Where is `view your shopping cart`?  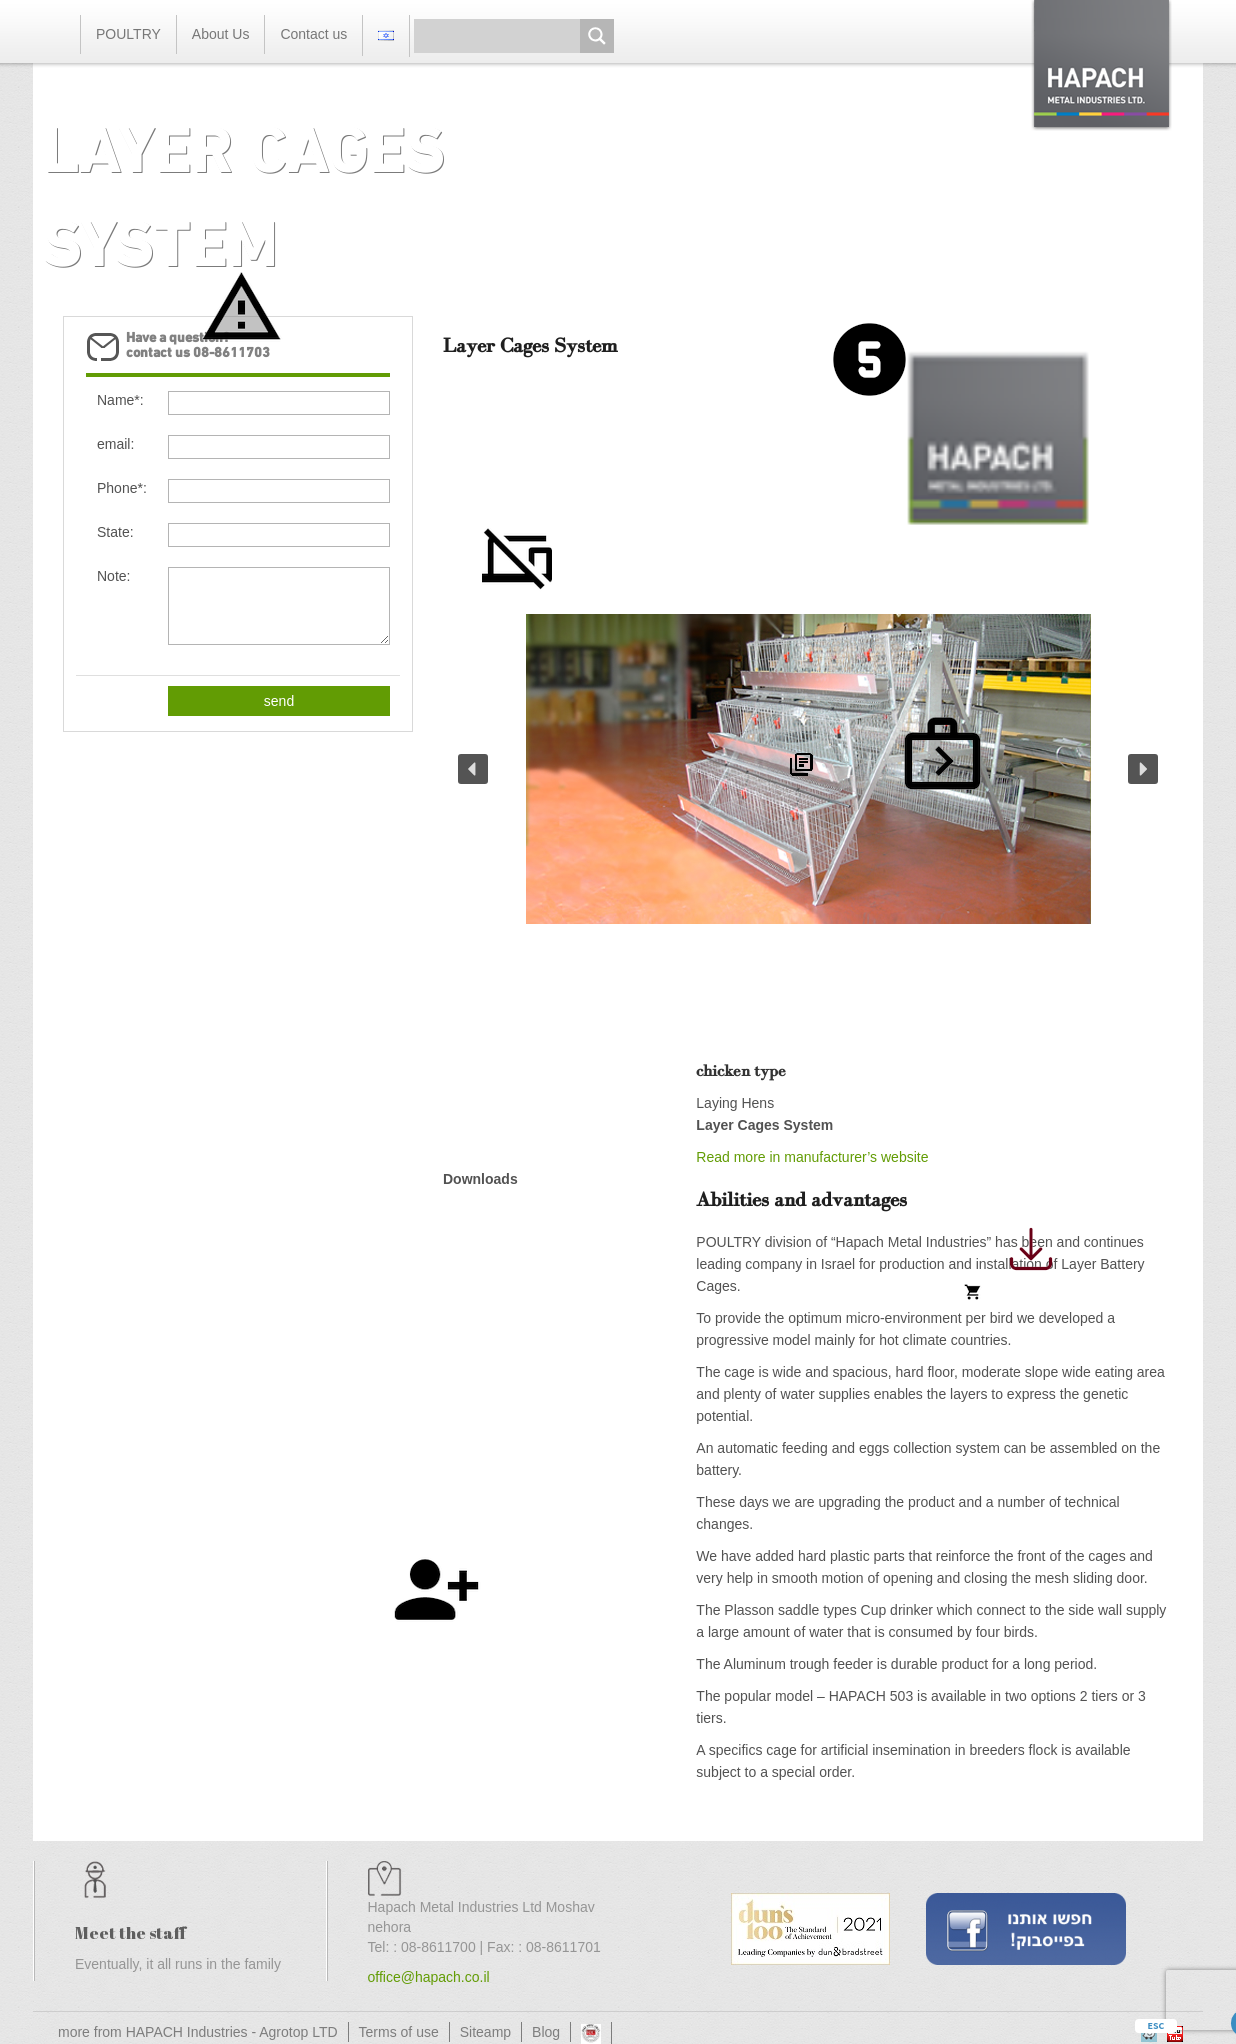 view your shopping cart is located at coordinates (973, 1292).